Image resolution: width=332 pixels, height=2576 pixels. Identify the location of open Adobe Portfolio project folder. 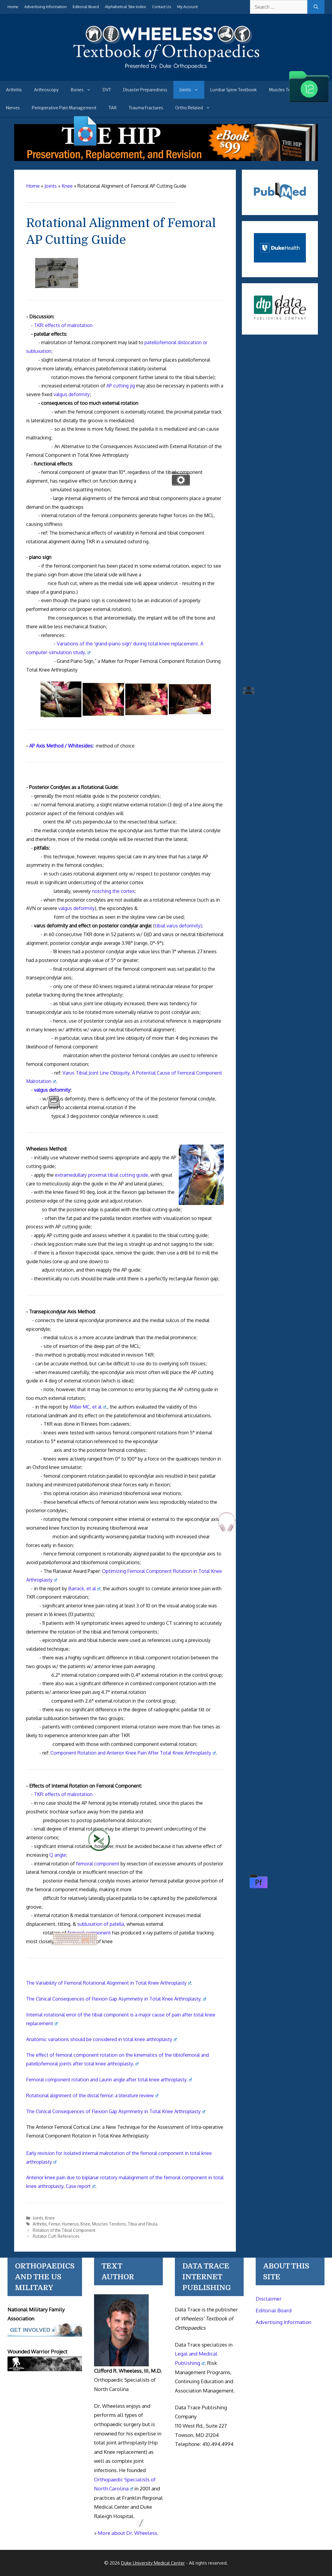
(258, 1882).